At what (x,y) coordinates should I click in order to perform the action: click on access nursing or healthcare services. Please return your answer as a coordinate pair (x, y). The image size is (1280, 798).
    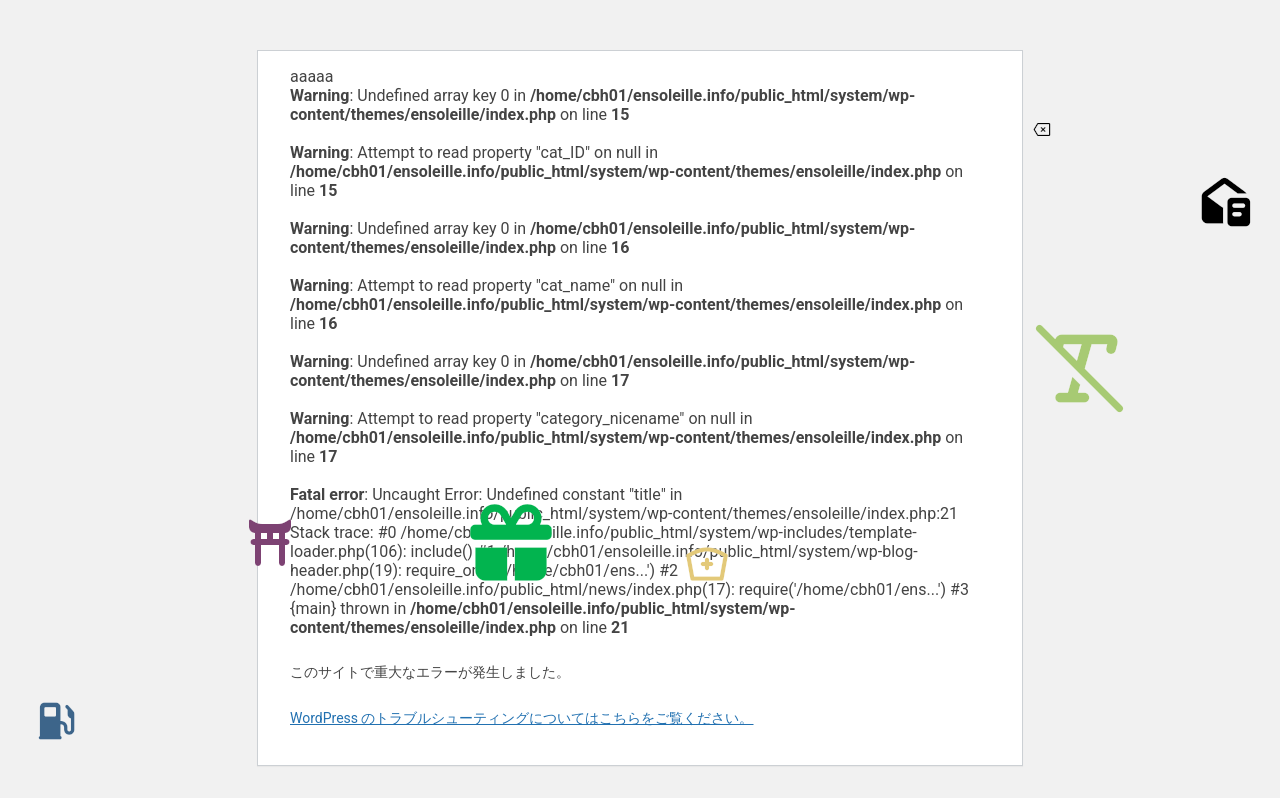
    Looking at the image, I should click on (707, 564).